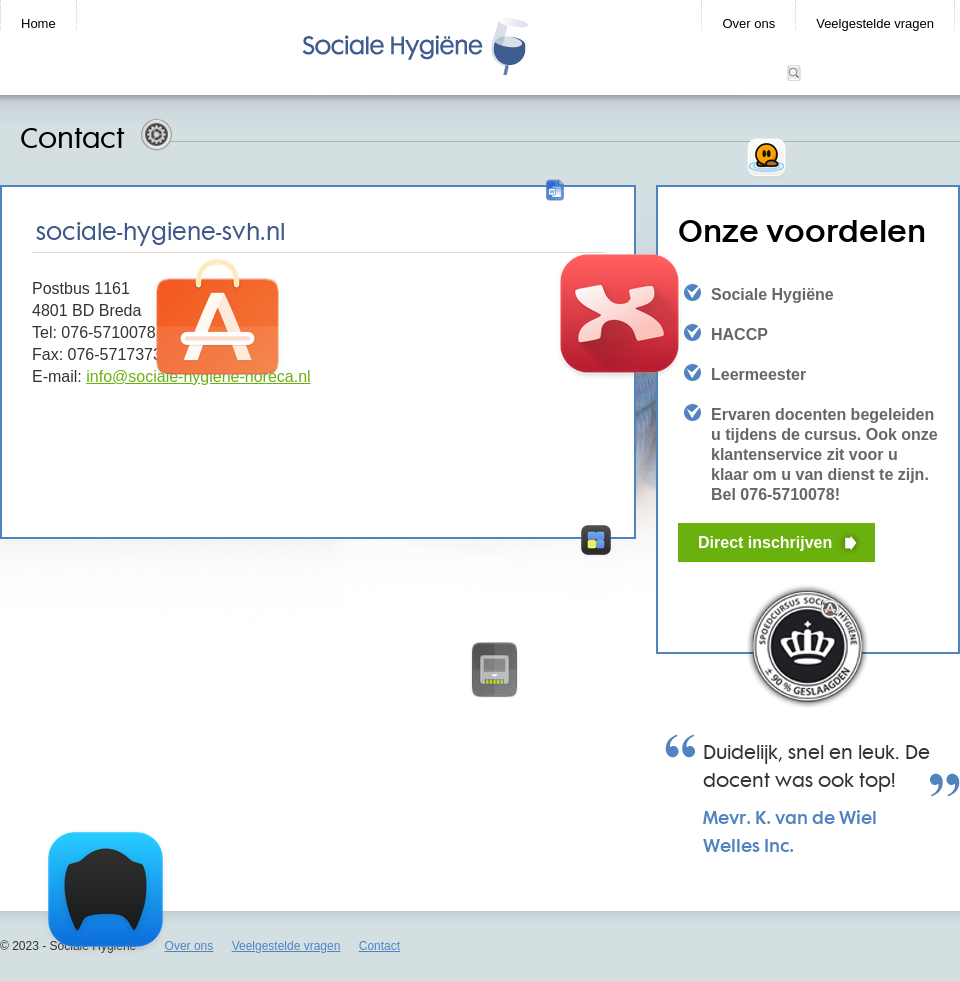  Describe the element at coordinates (619, 313) in the screenshot. I see `open xmind mind mapping application` at that location.